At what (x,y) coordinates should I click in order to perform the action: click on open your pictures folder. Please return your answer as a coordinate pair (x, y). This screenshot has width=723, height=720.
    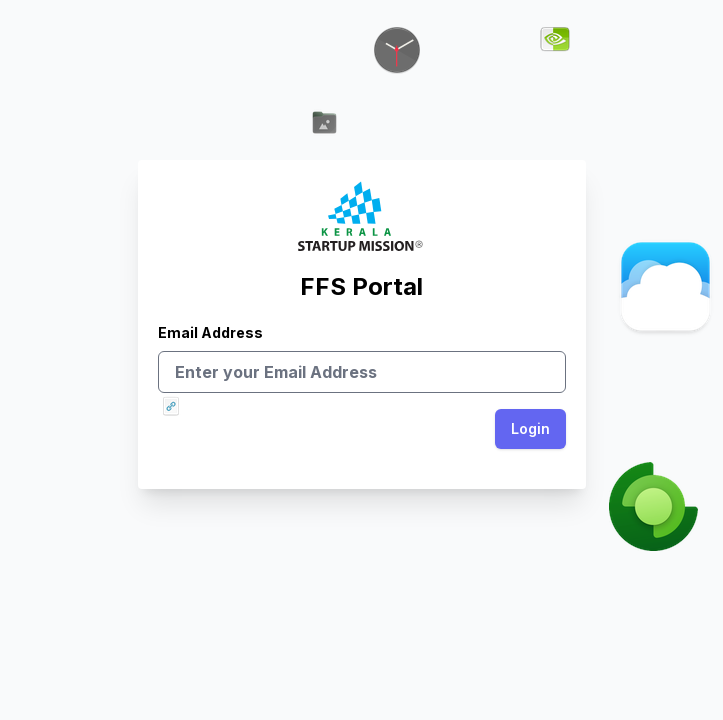
    Looking at the image, I should click on (324, 122).